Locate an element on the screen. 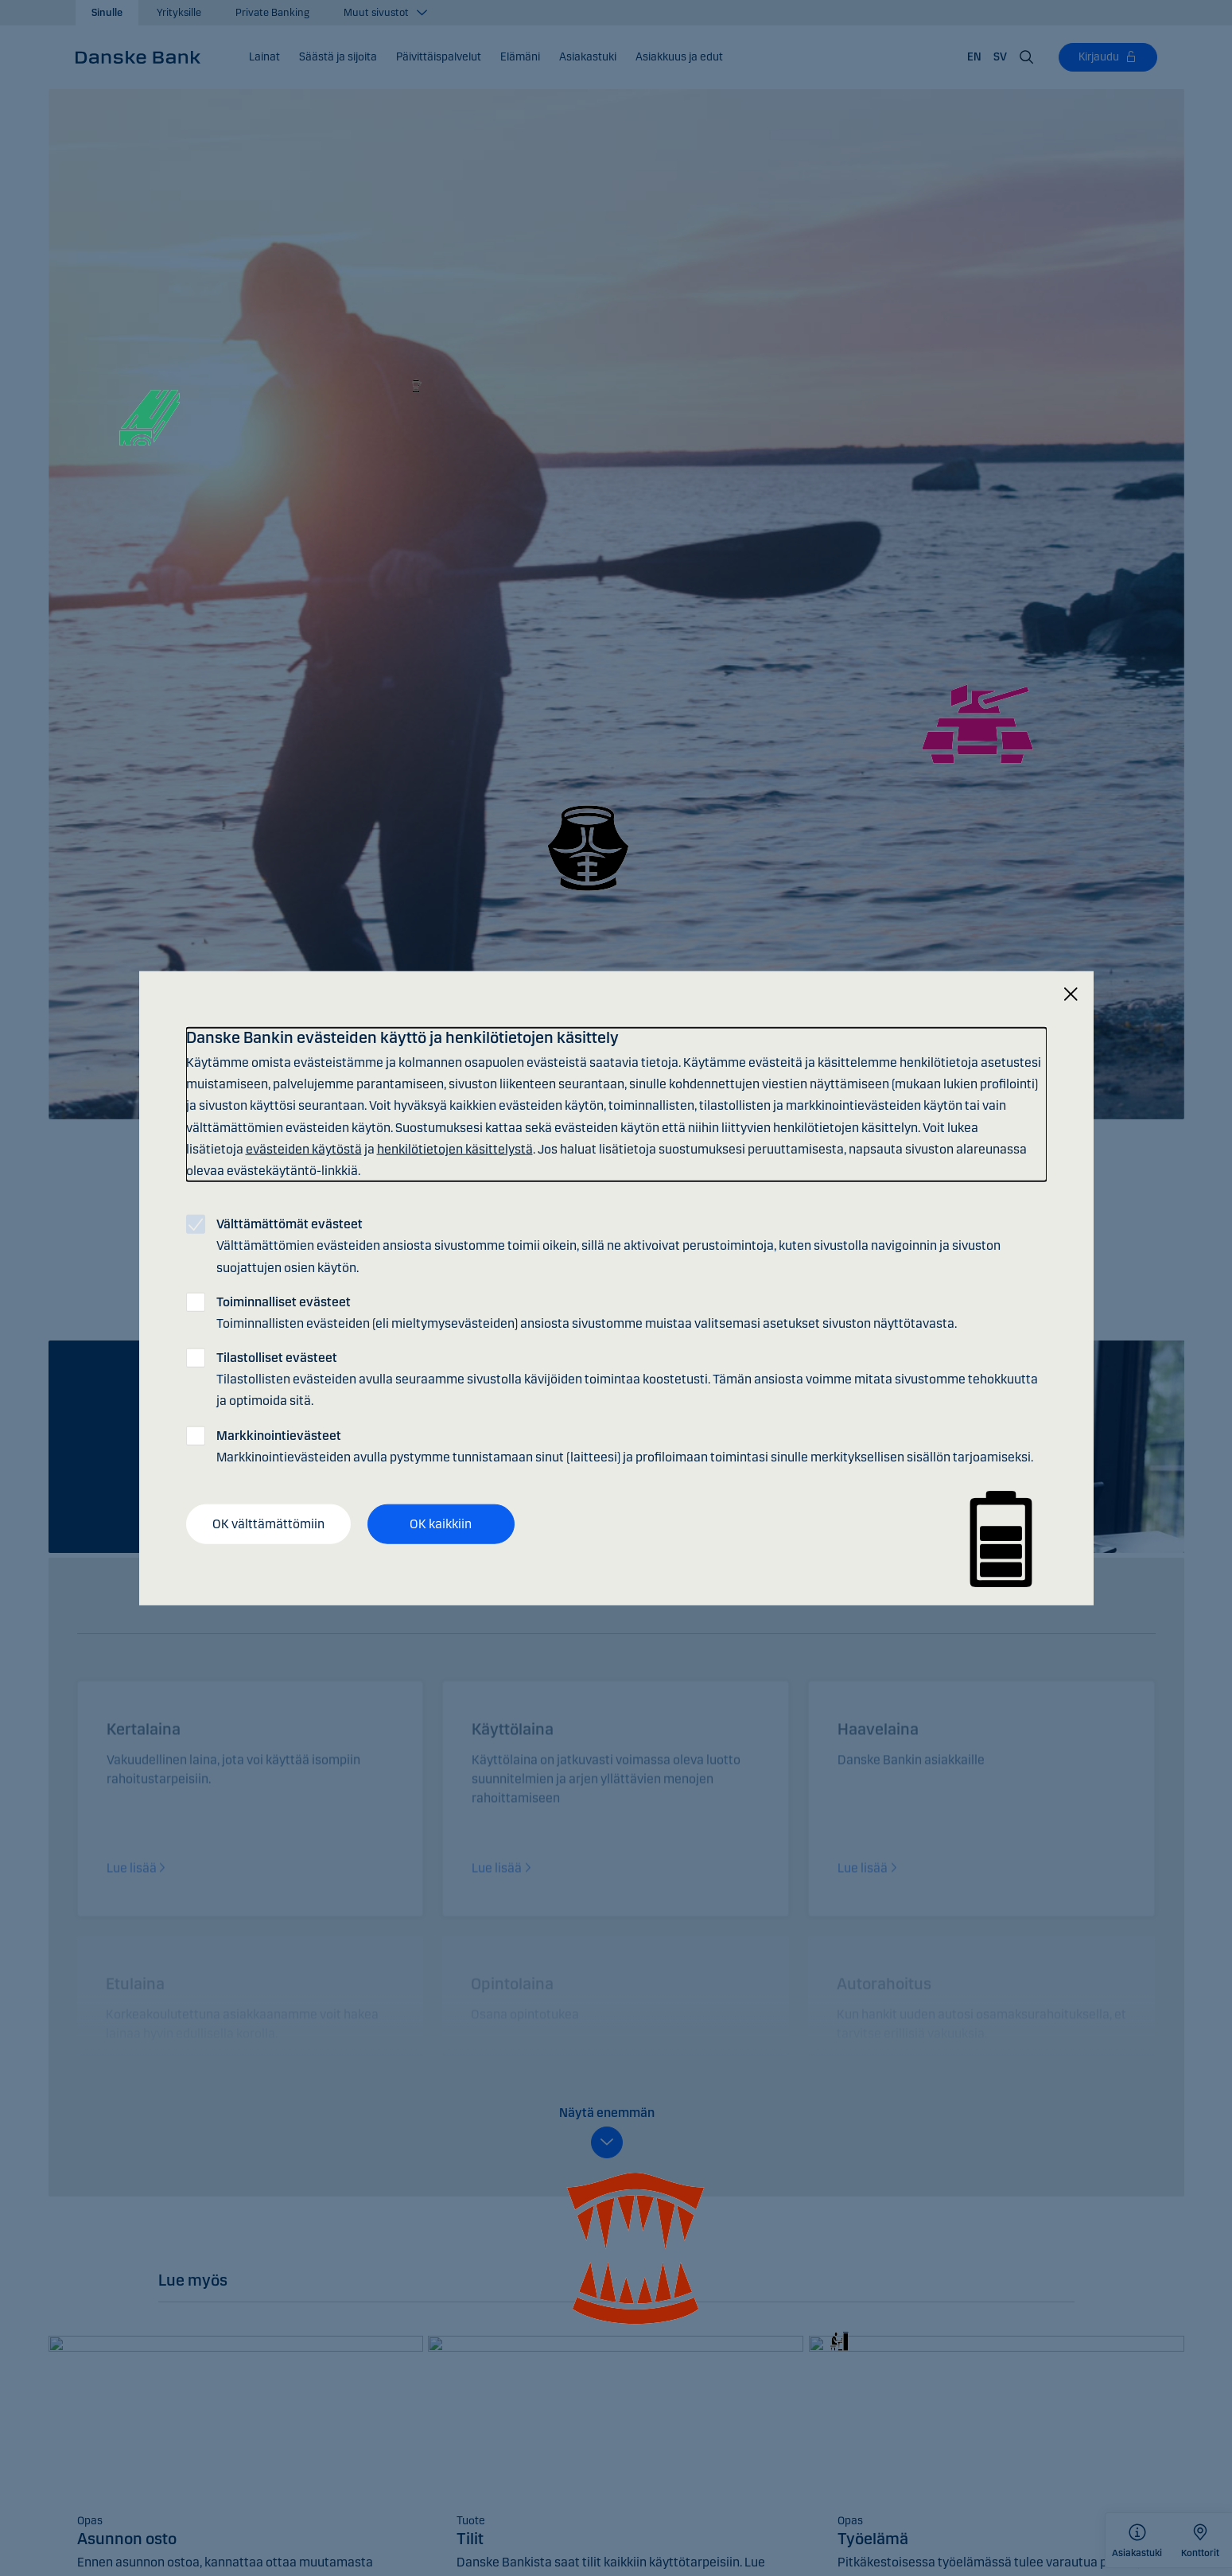  equip leather armor to your character is located at coordinates (587, 848).